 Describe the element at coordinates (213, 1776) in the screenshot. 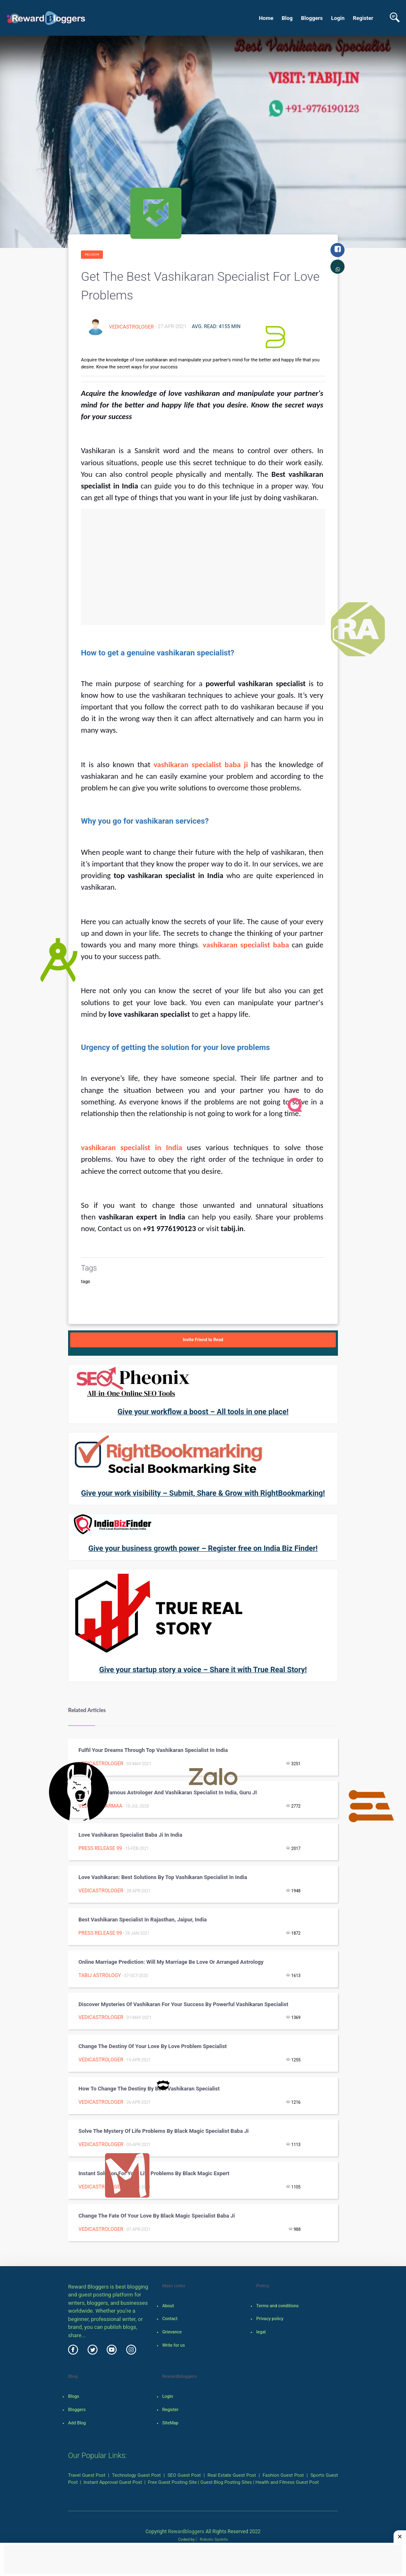

I see `open Zalo messaging app` at that location.